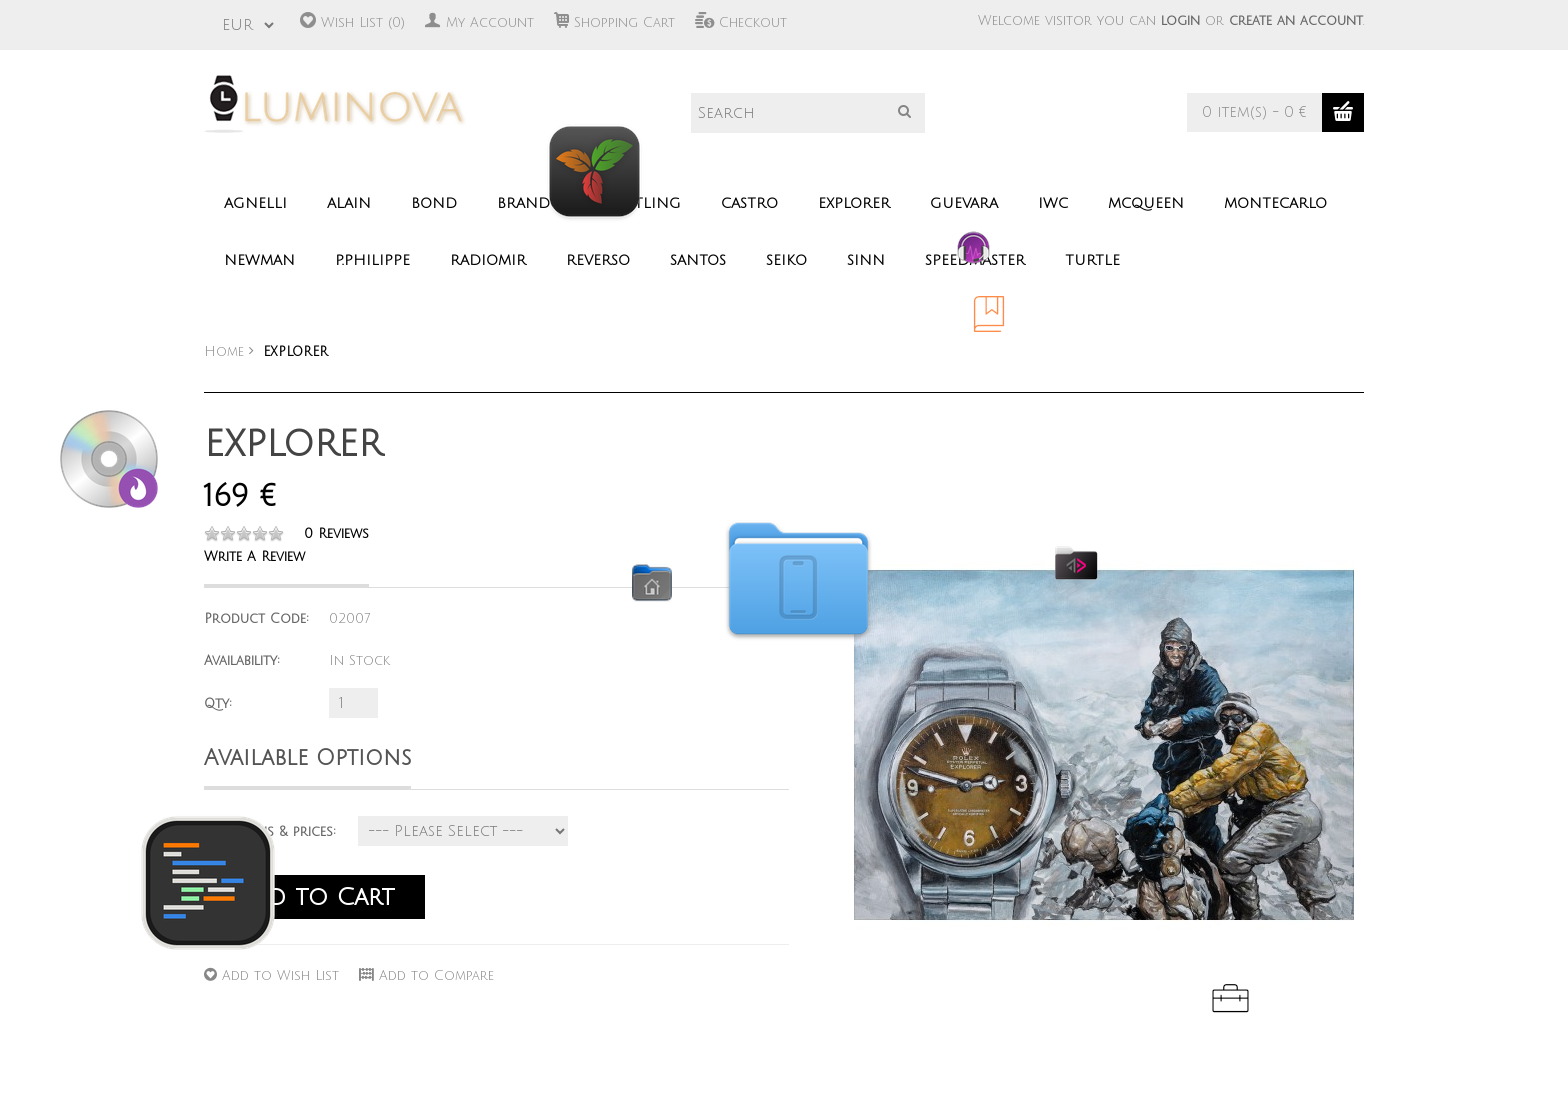 This screenshot has height=1099, width=1568. What do you see at coordinates (973, 247) in the screenshot?
I see `audio headset device connected` at bounding box center [973, 247].